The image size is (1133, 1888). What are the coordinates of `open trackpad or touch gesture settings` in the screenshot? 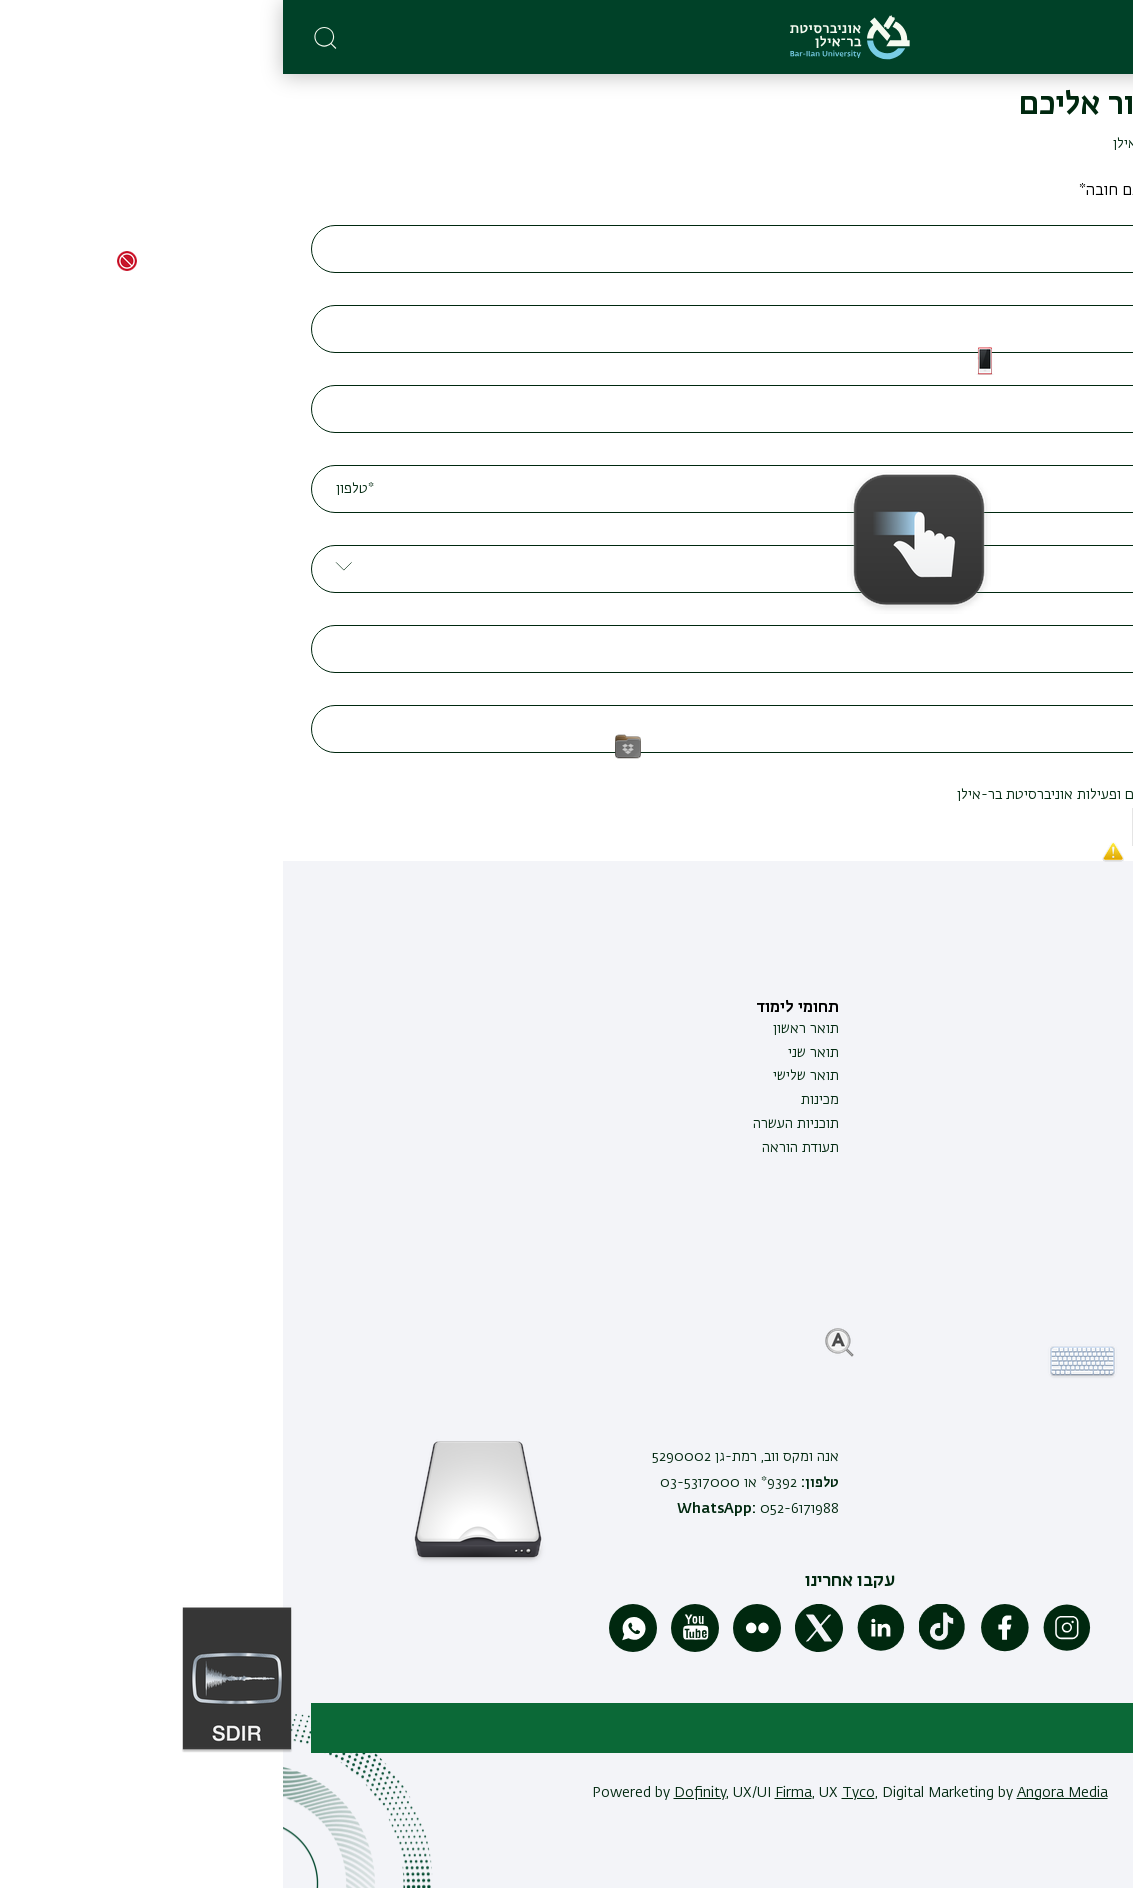 It's located at (919, 542).